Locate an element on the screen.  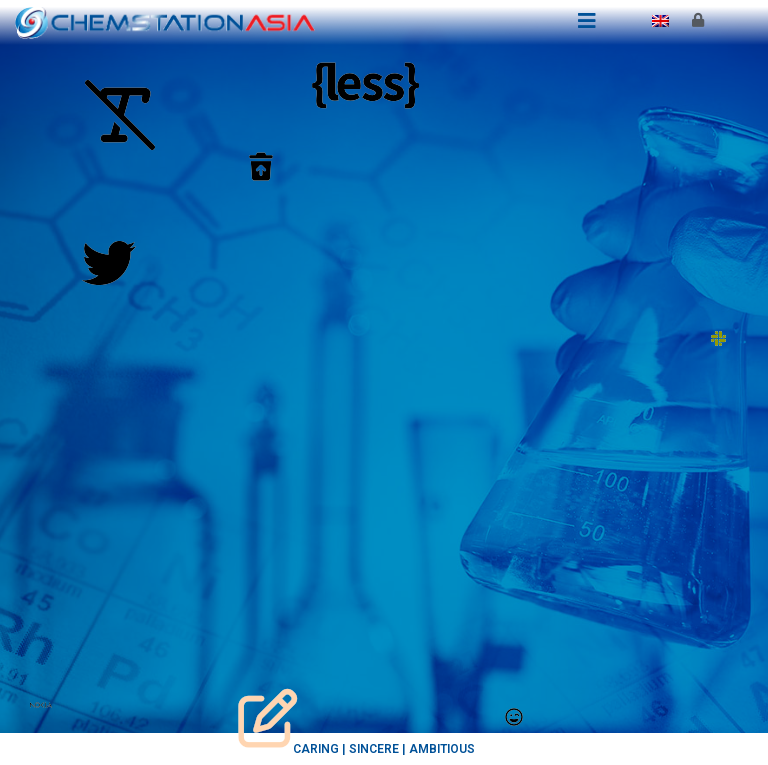
less css preprocessor logo is located at coordinates (365, 85).